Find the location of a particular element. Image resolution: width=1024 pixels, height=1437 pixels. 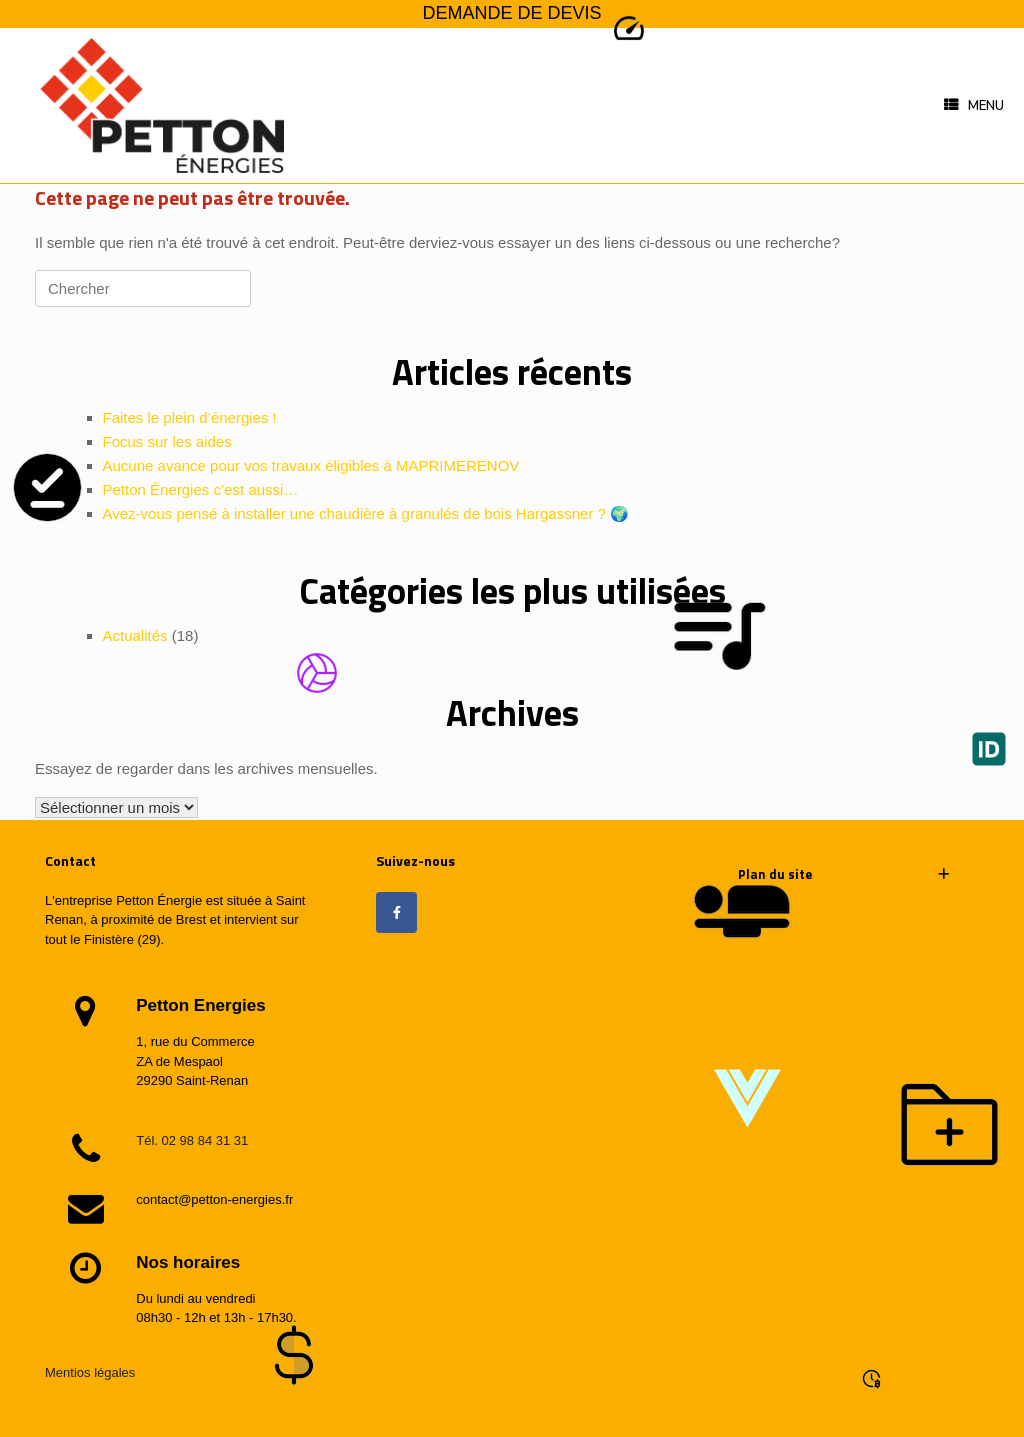

indicates content is available offline is located at coordinates (47, 487).